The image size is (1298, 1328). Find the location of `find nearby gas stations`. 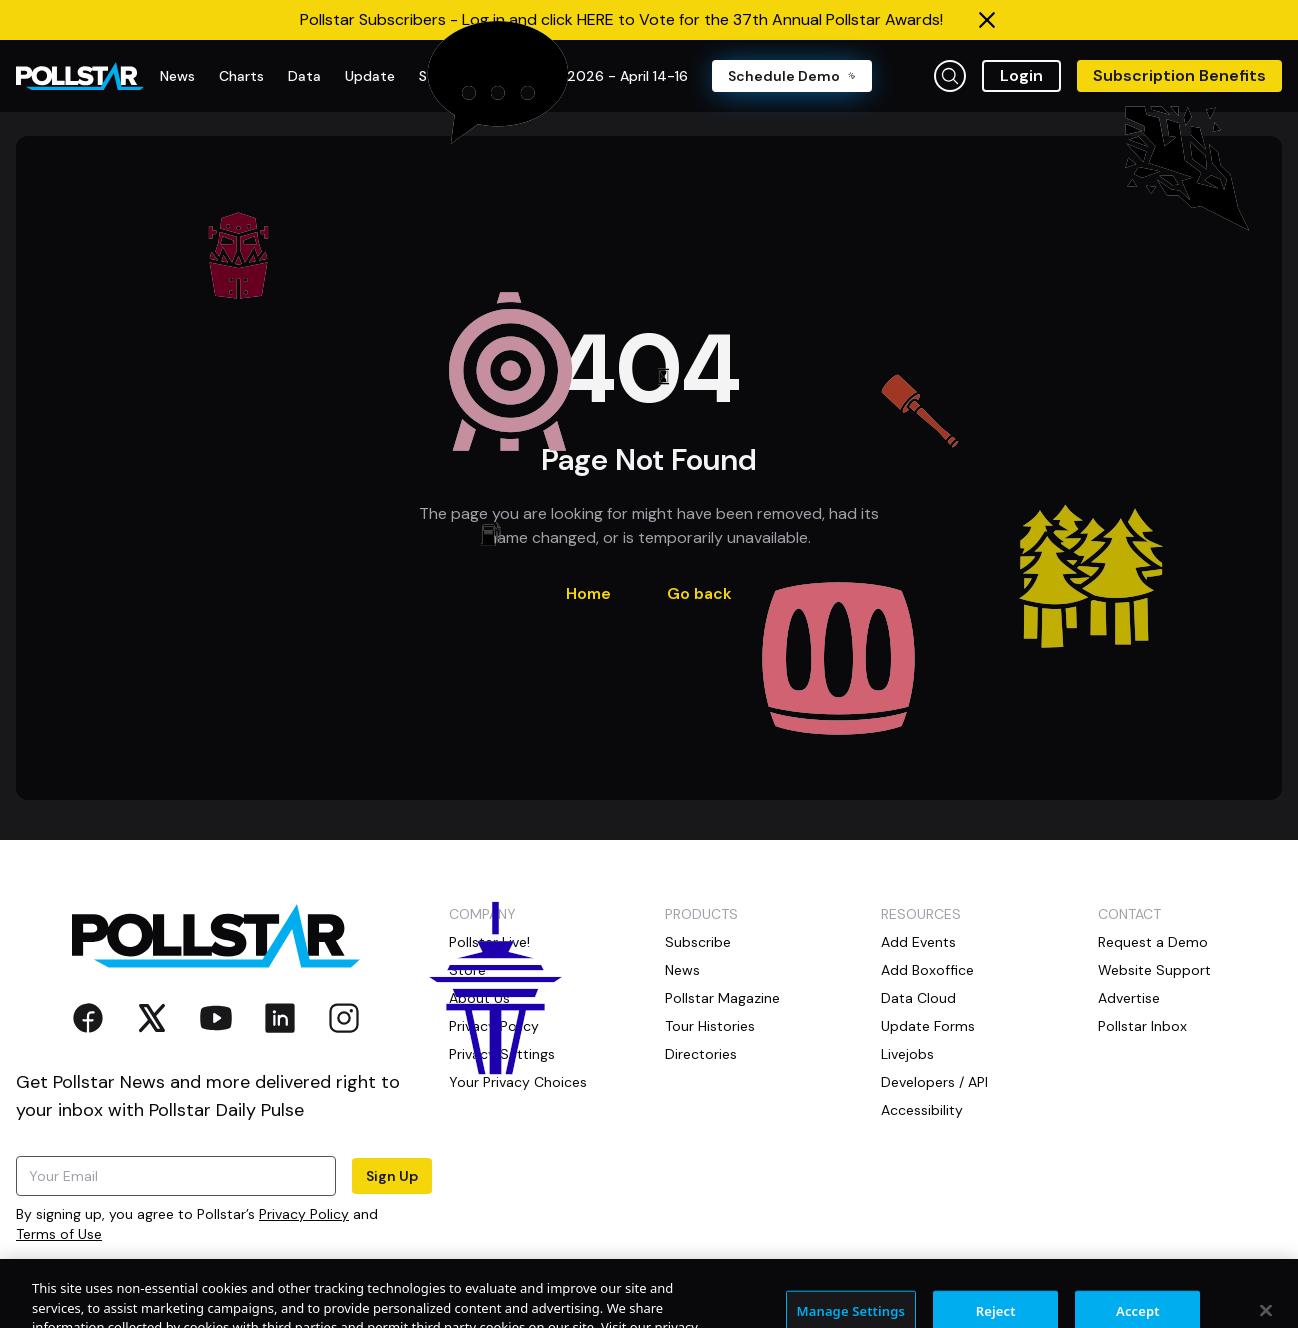

find nearby gas stations is located at coordinates (491, 534).